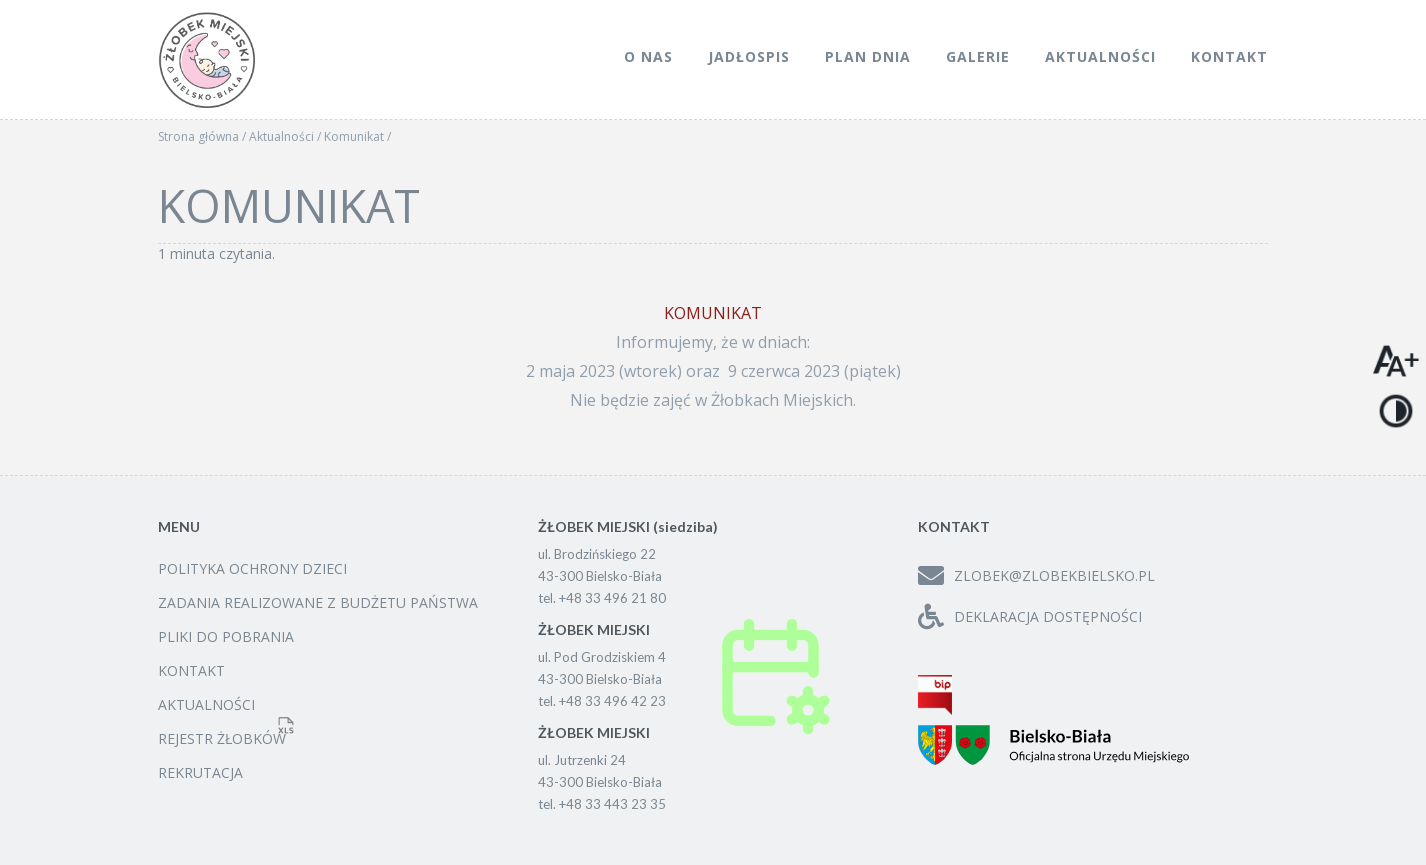  I want to click on access calendar settings, so click(770, 672).